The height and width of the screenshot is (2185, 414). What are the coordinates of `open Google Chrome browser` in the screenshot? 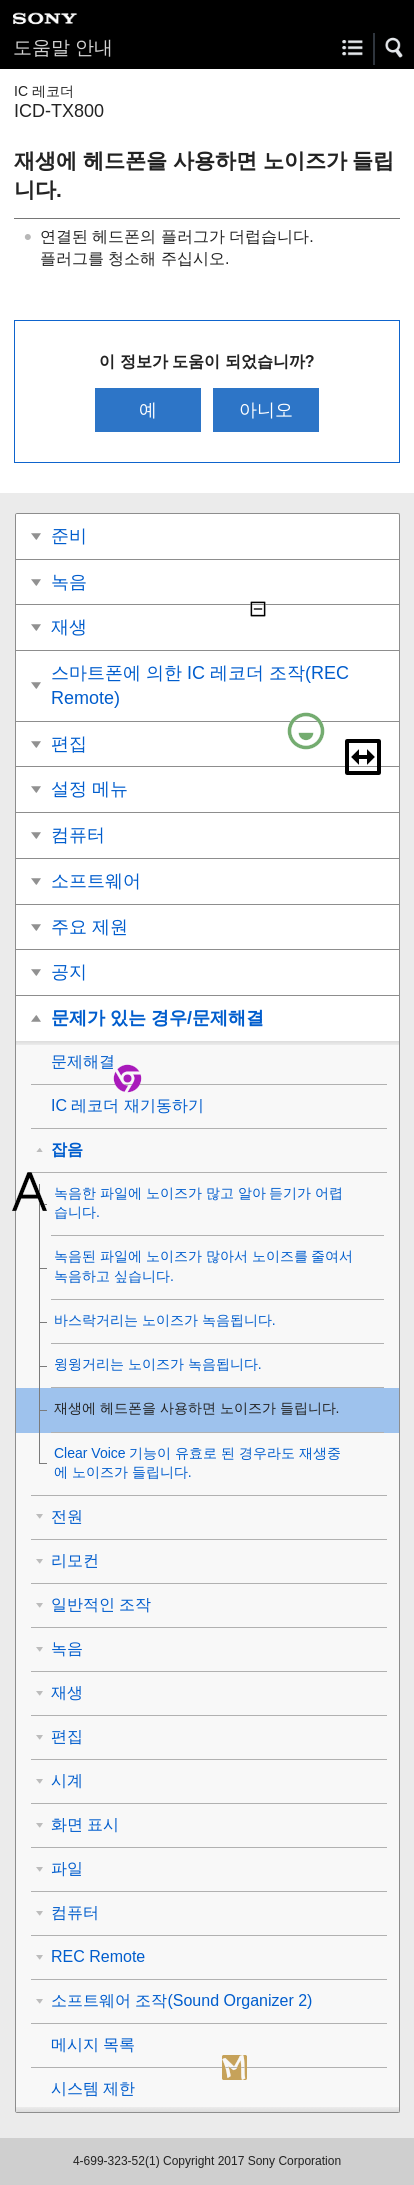 It's located at (127, 1078).